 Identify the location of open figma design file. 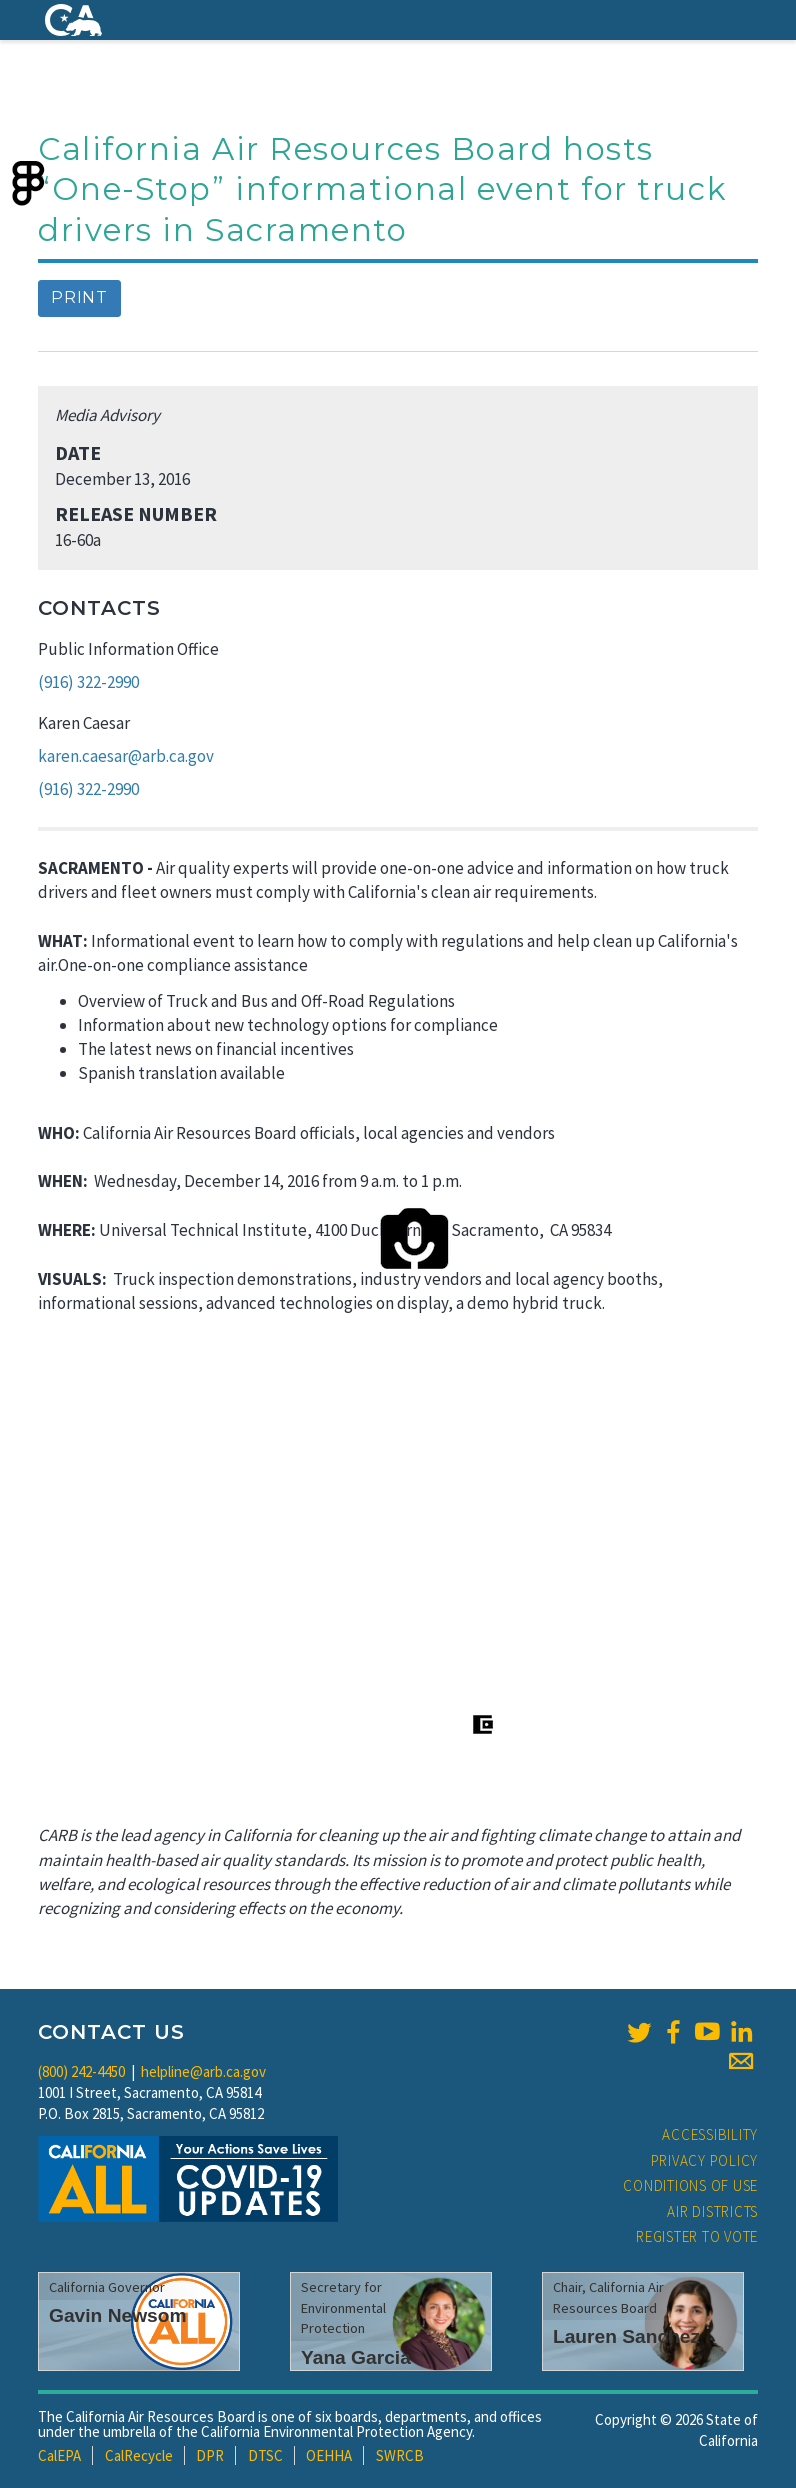
(27, 182).